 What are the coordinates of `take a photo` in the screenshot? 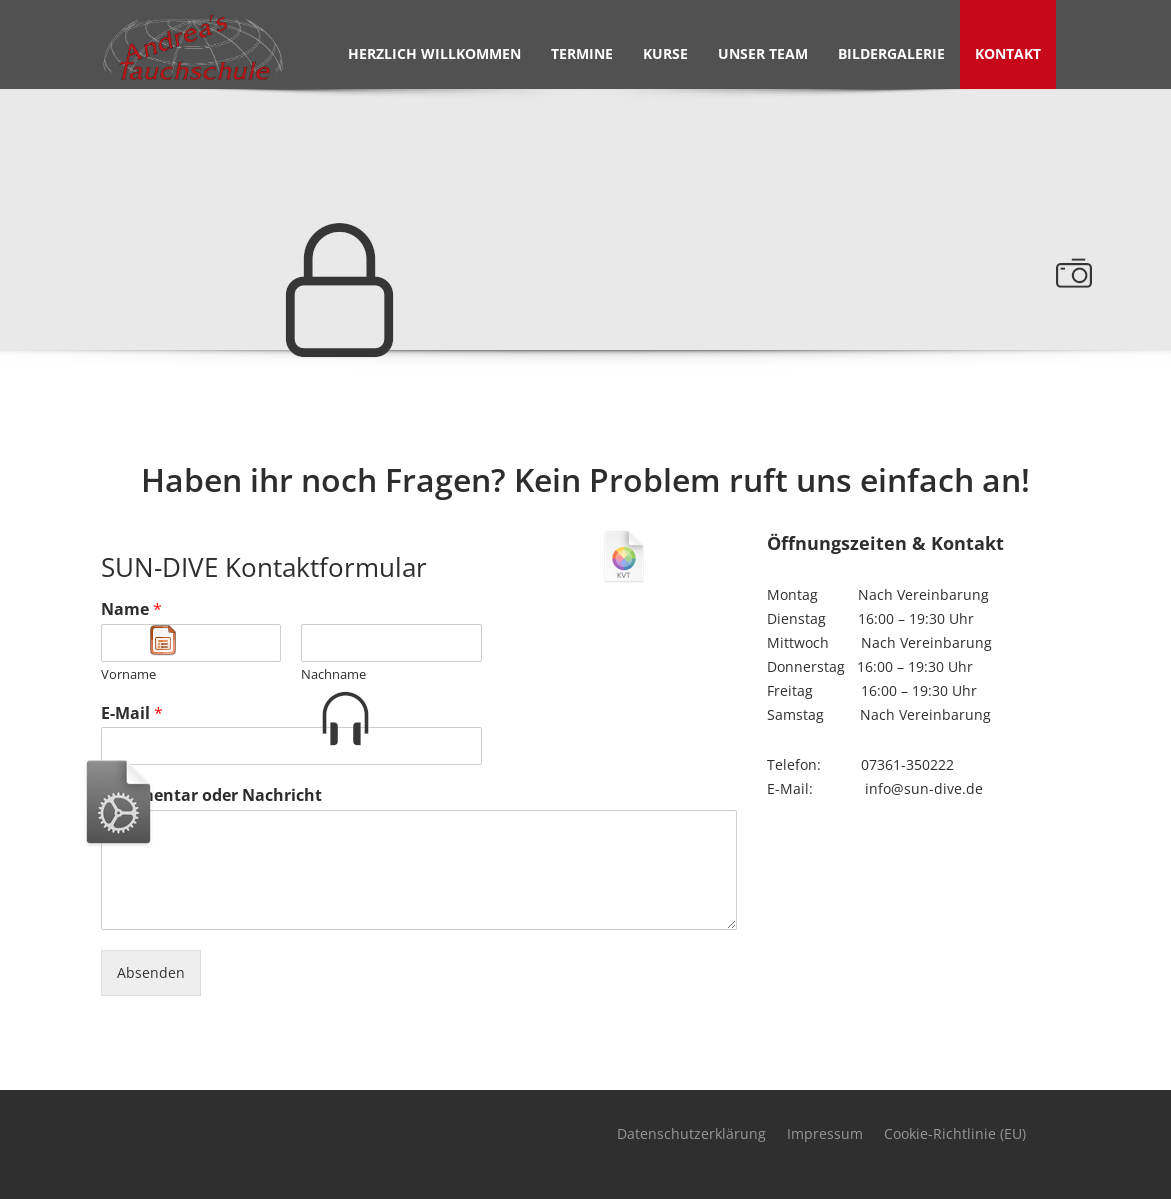 It's located at (1074, 272).